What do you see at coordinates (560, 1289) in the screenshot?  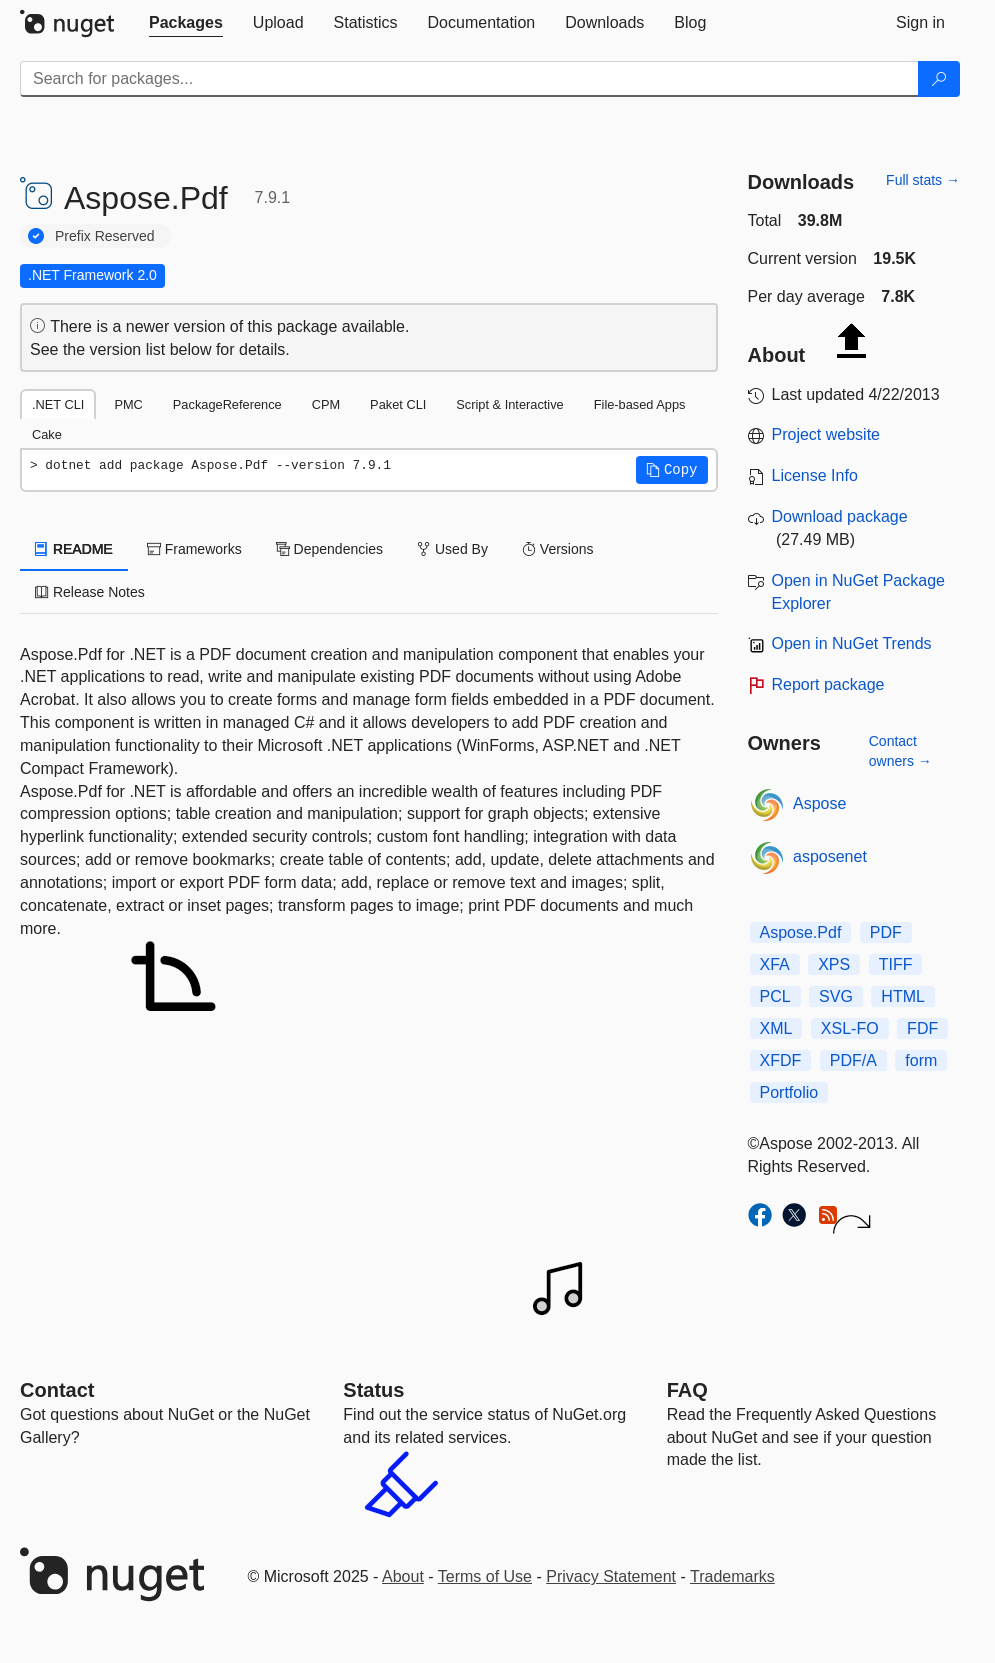 I see `access music library or audio files` at bounding box center [560, 1289].